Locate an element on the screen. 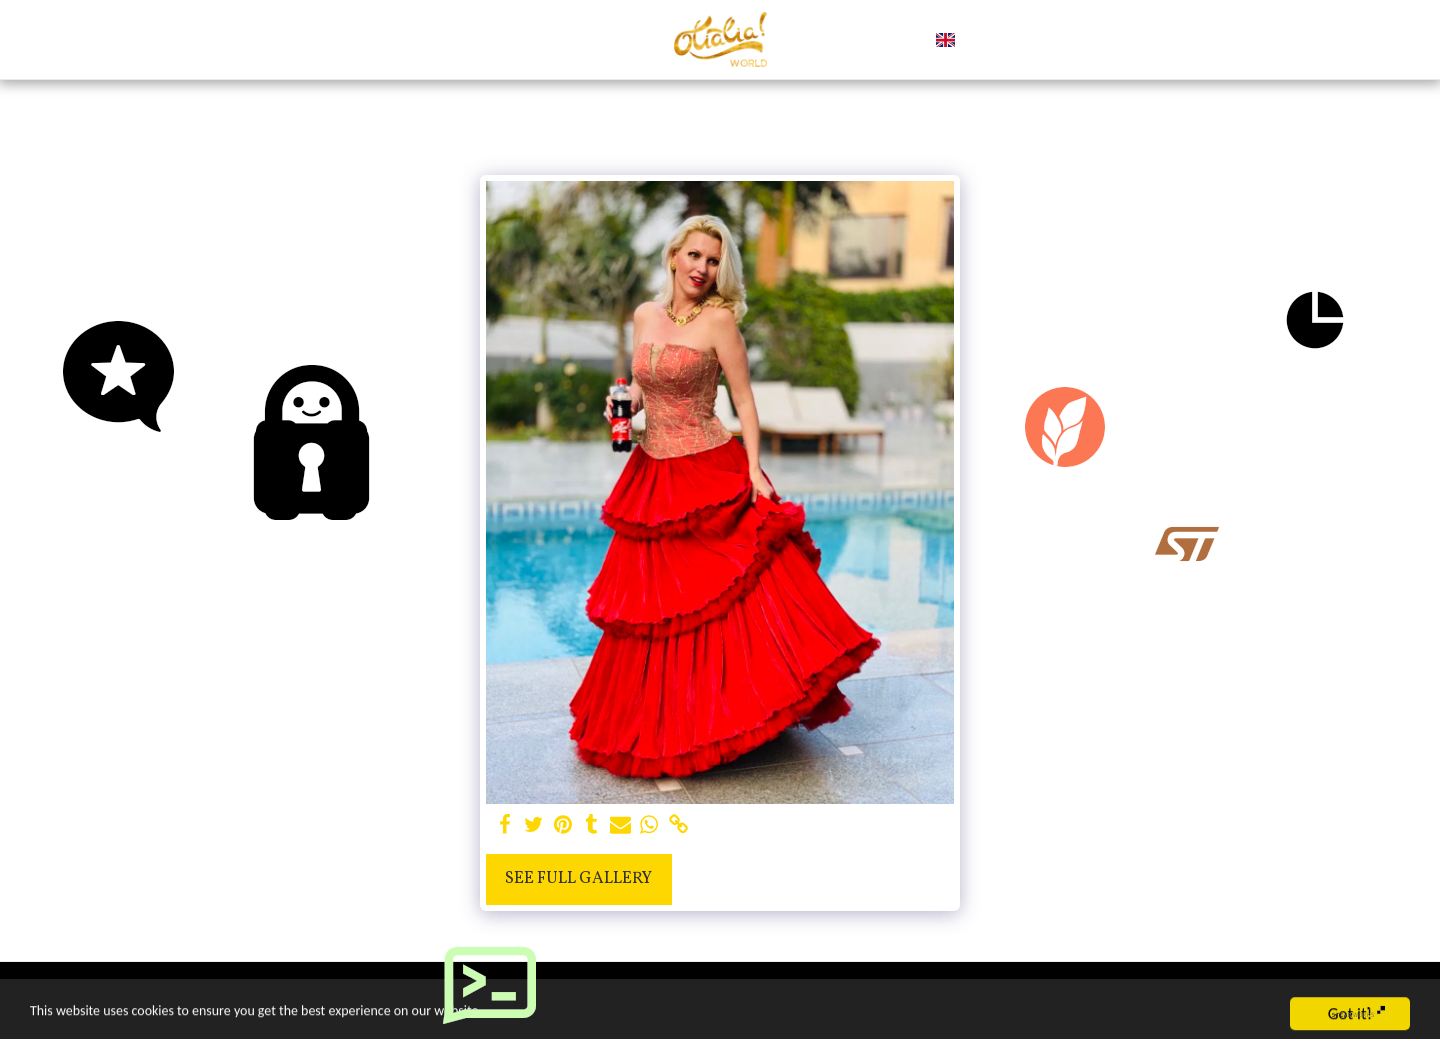 The width and height of the screenshot is (1440, 1039). open ntfy push notification service is located at coordinates (489, 985).